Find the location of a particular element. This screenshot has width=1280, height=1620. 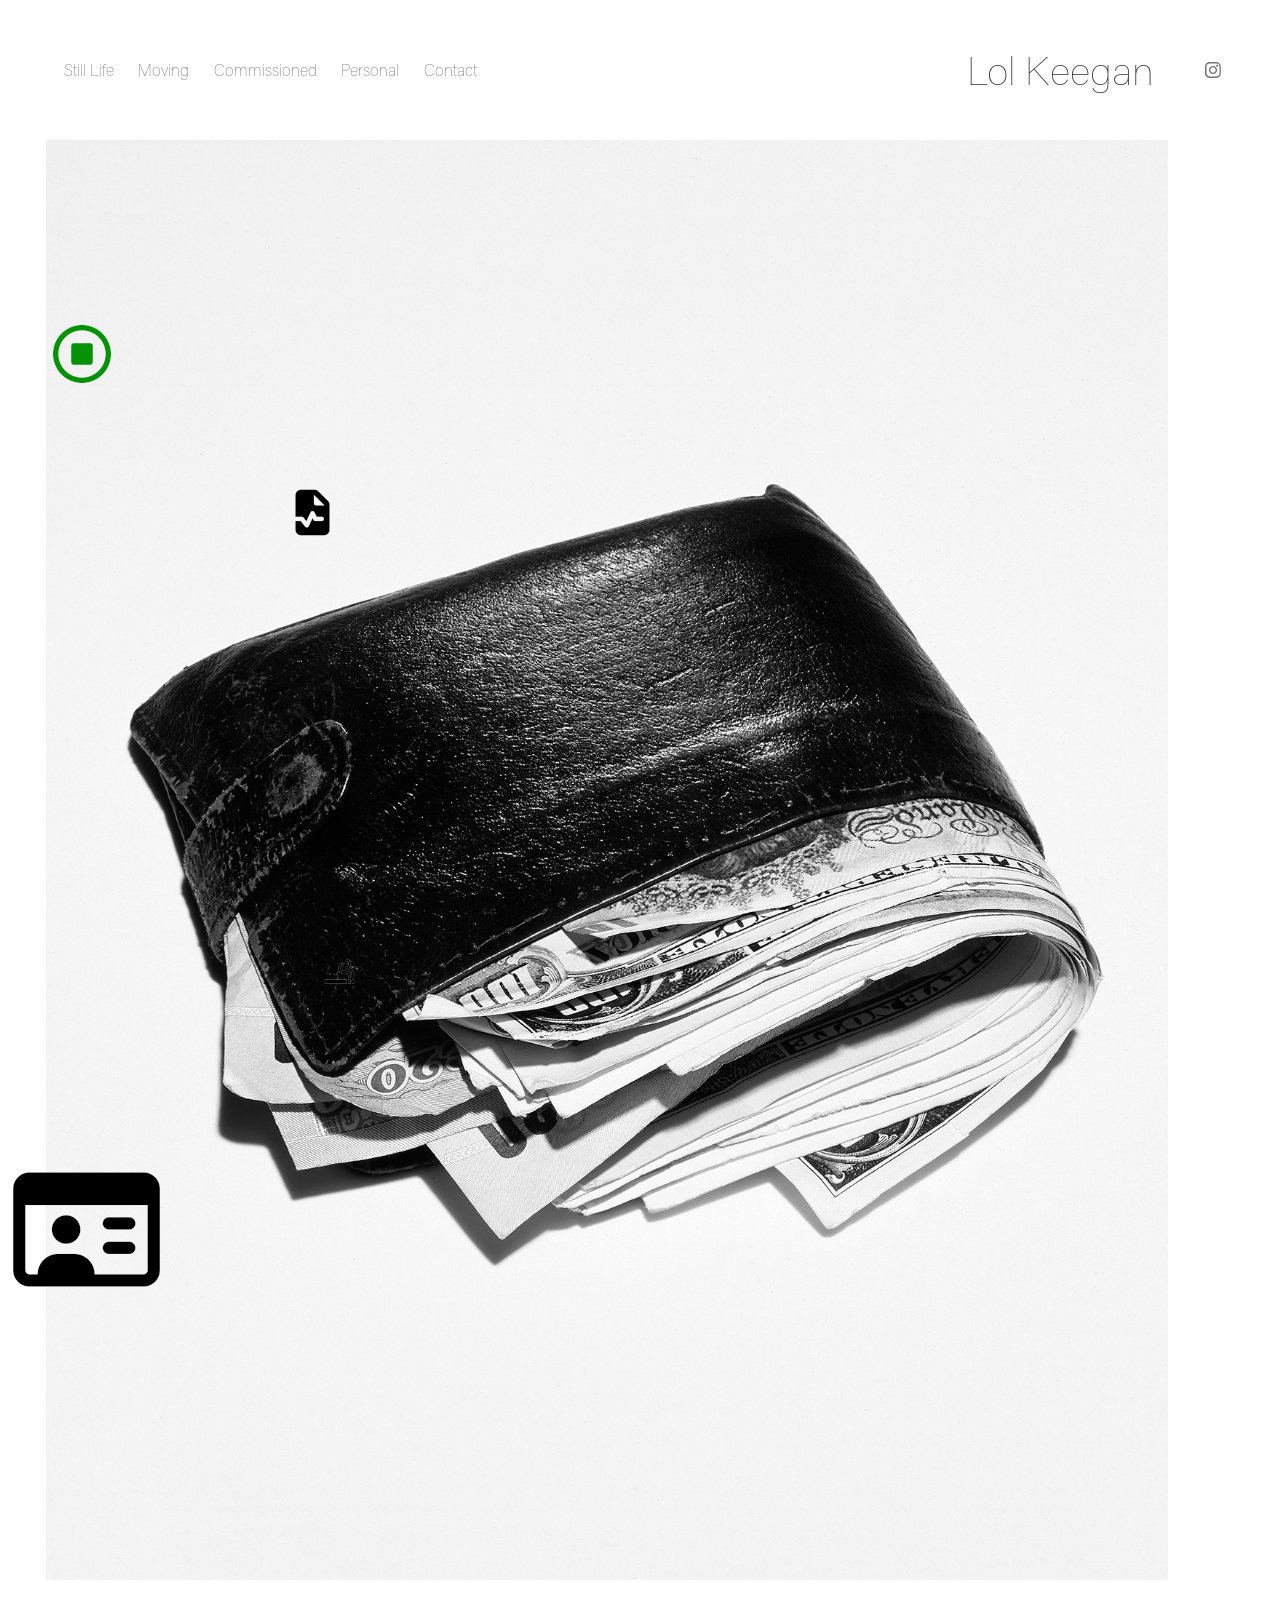

view or manage your driver's license is located at coordinates (86, 1229).